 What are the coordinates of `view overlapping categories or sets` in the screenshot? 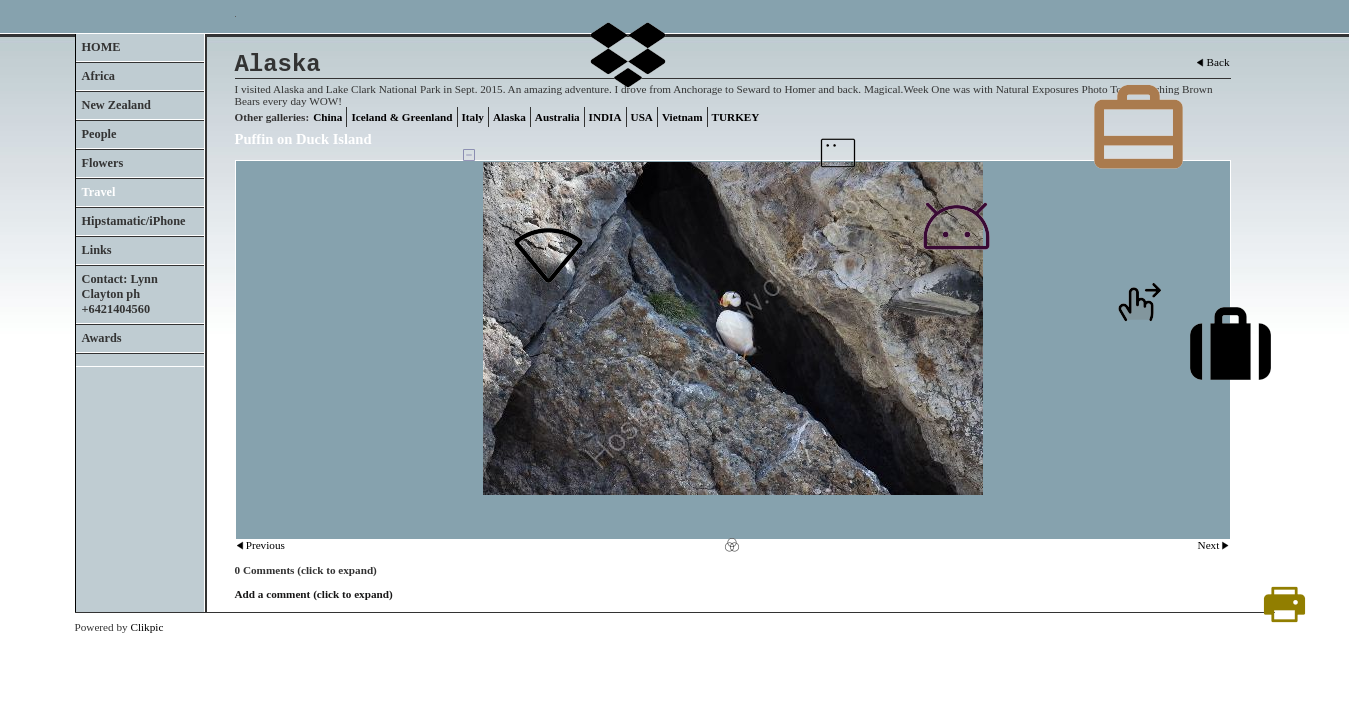 It's located at (732, 545).